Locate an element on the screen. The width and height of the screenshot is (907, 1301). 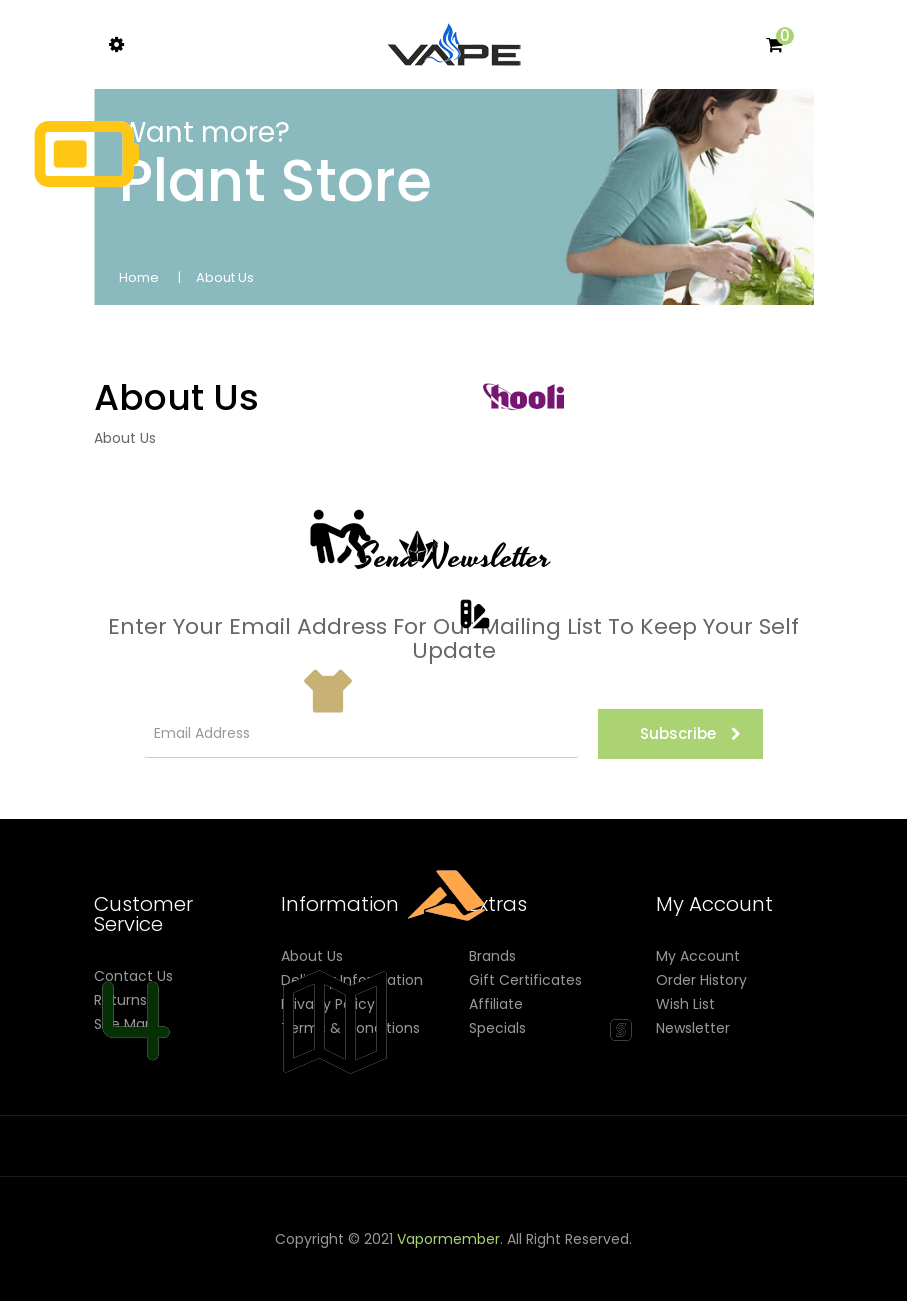
indicates evacuation or emergency exit in progress is located at coordinates (340, 536).